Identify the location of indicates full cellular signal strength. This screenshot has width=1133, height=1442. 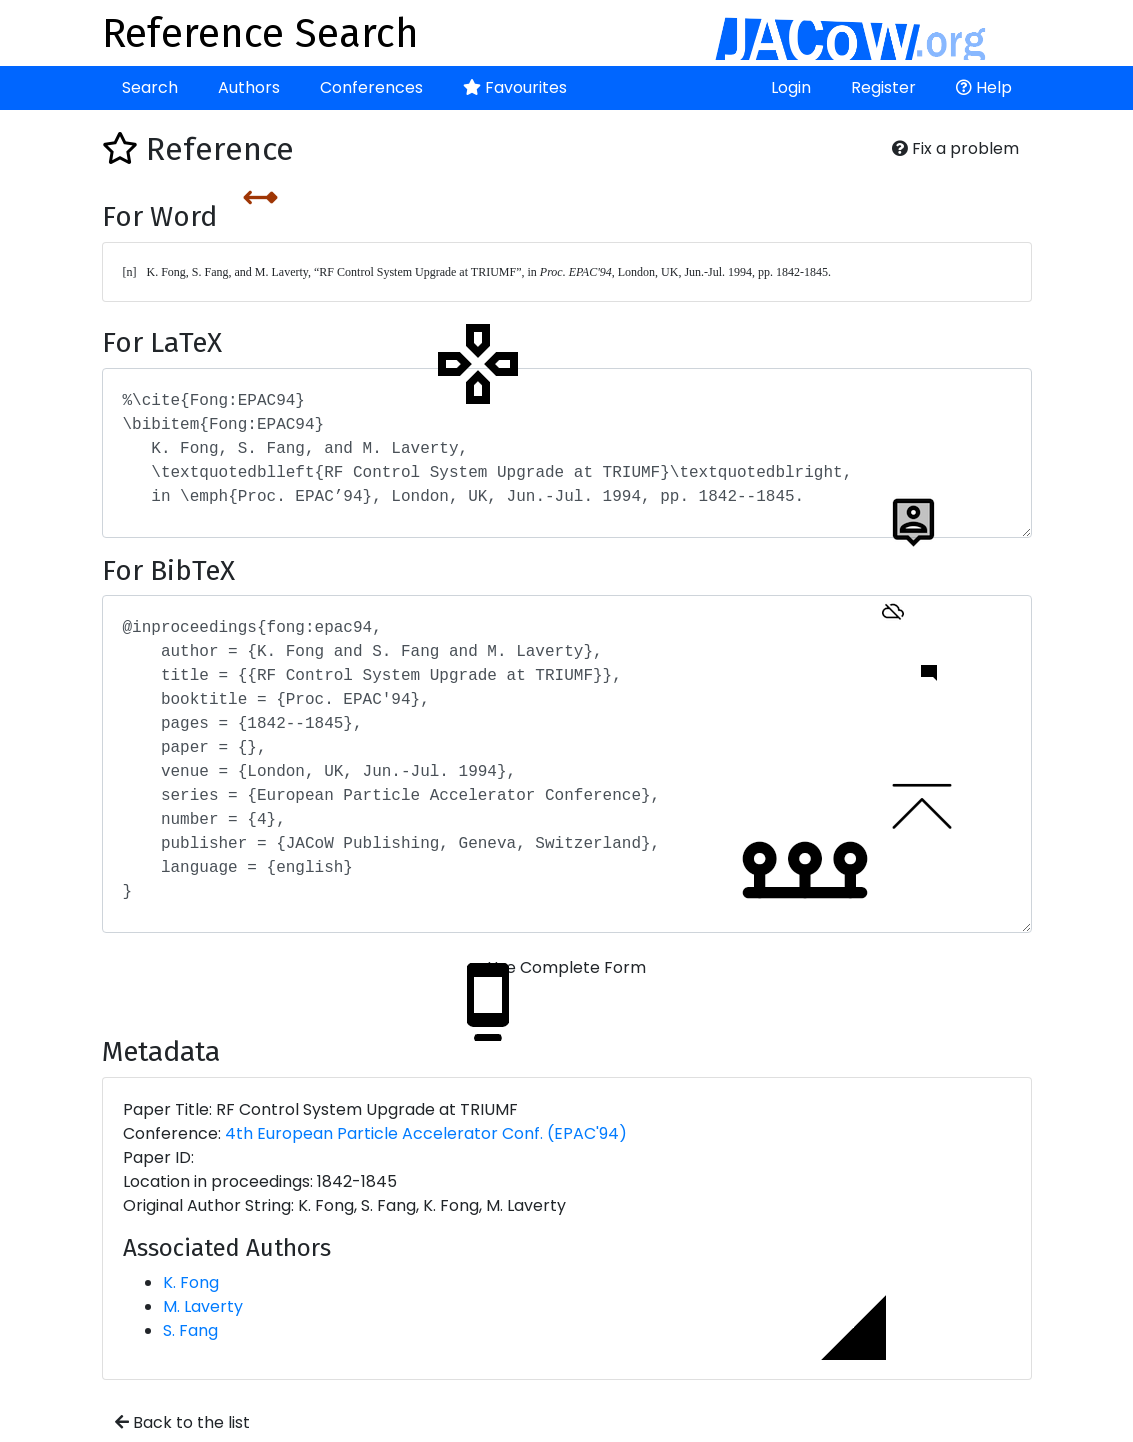
(853, 1327).